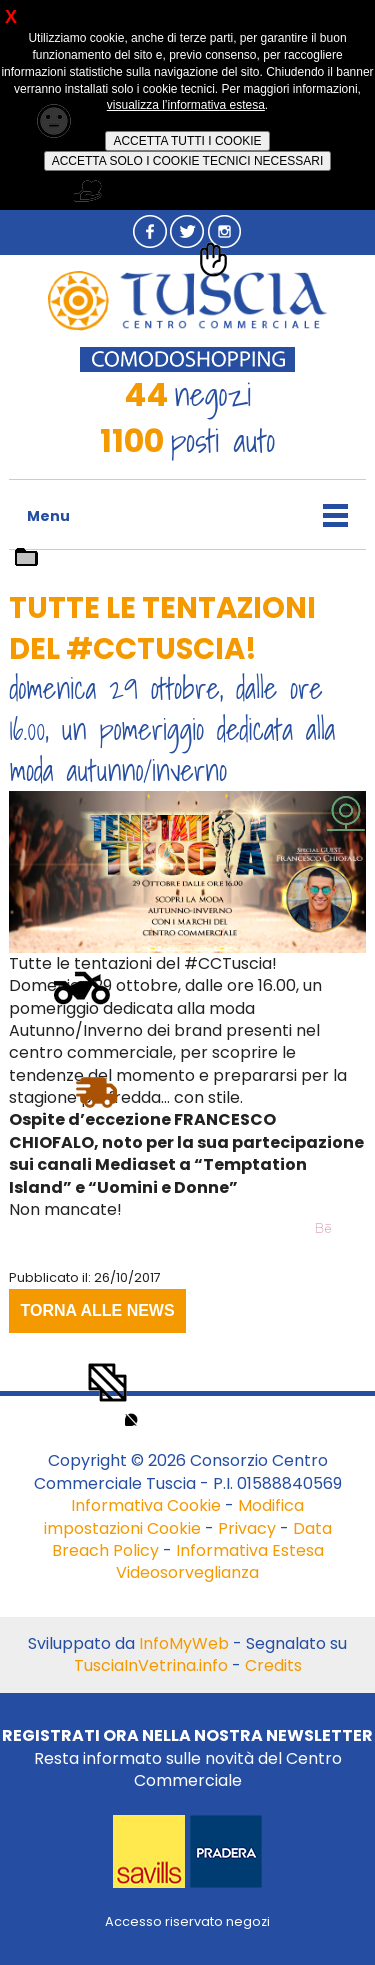 The image size is (375, 1965). I want to click on merge or unite selected layers, so click(107, 1382).